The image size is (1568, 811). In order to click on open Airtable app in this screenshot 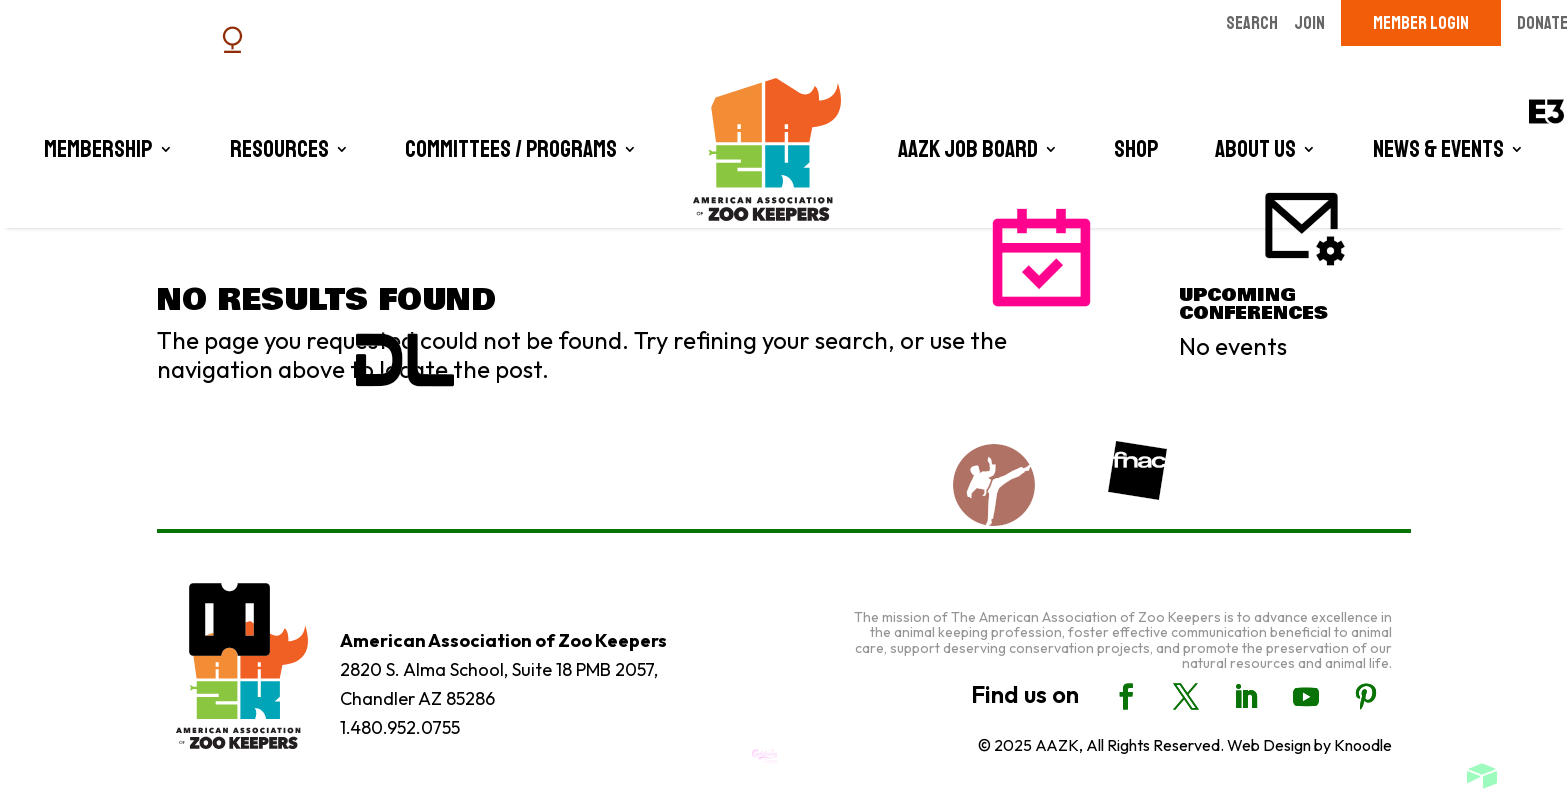, I will do `click(1482, 776)`.